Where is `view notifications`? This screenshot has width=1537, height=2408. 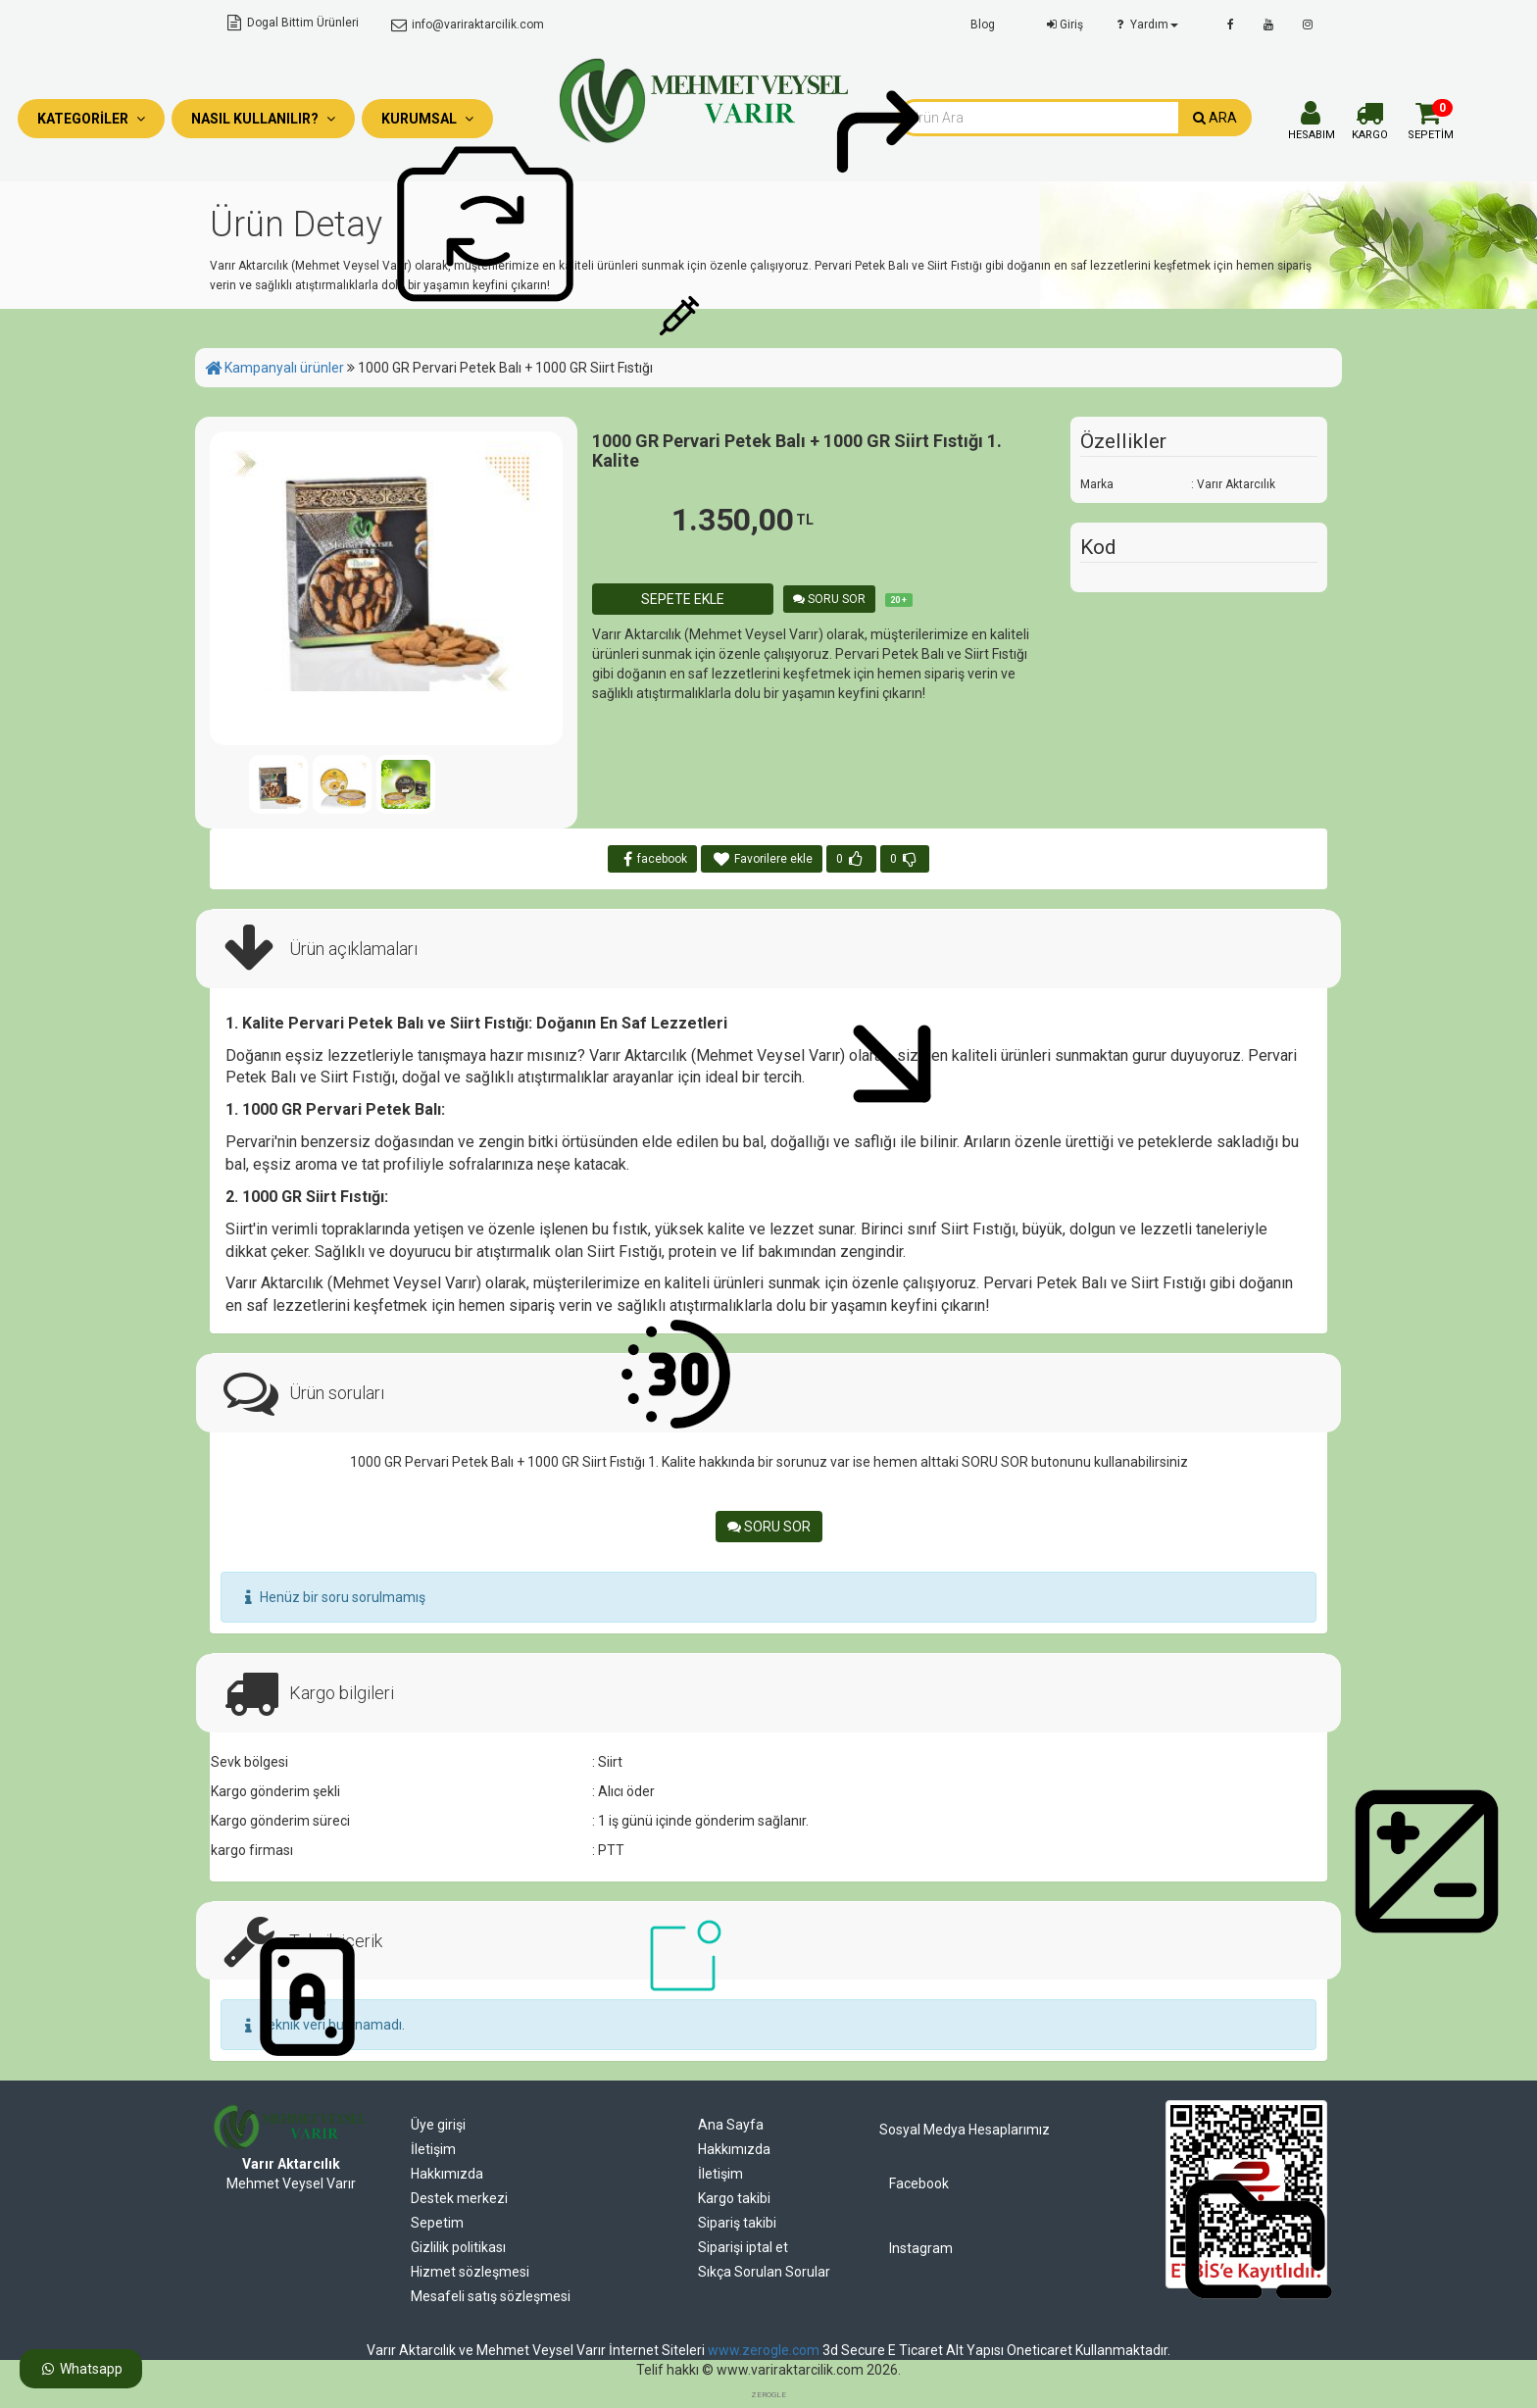
view notifications is located at coordinates (684, 1957).